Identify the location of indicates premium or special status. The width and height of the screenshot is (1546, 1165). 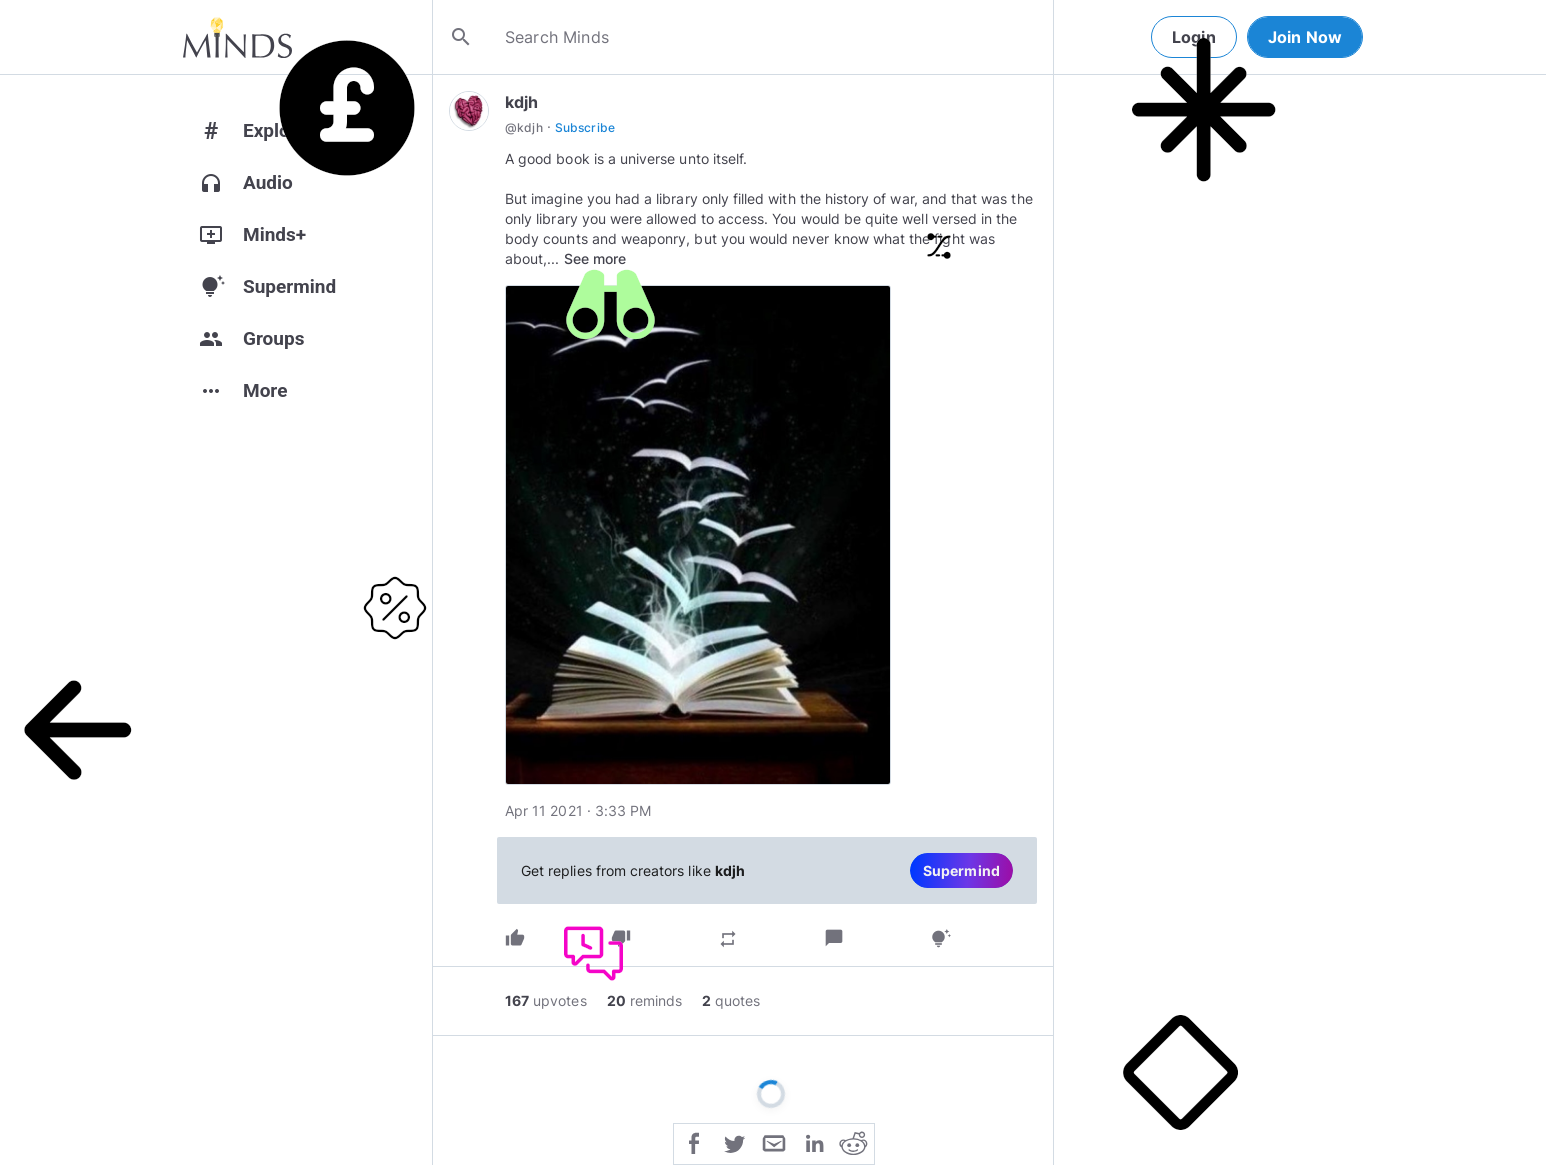
(1180, 1072).